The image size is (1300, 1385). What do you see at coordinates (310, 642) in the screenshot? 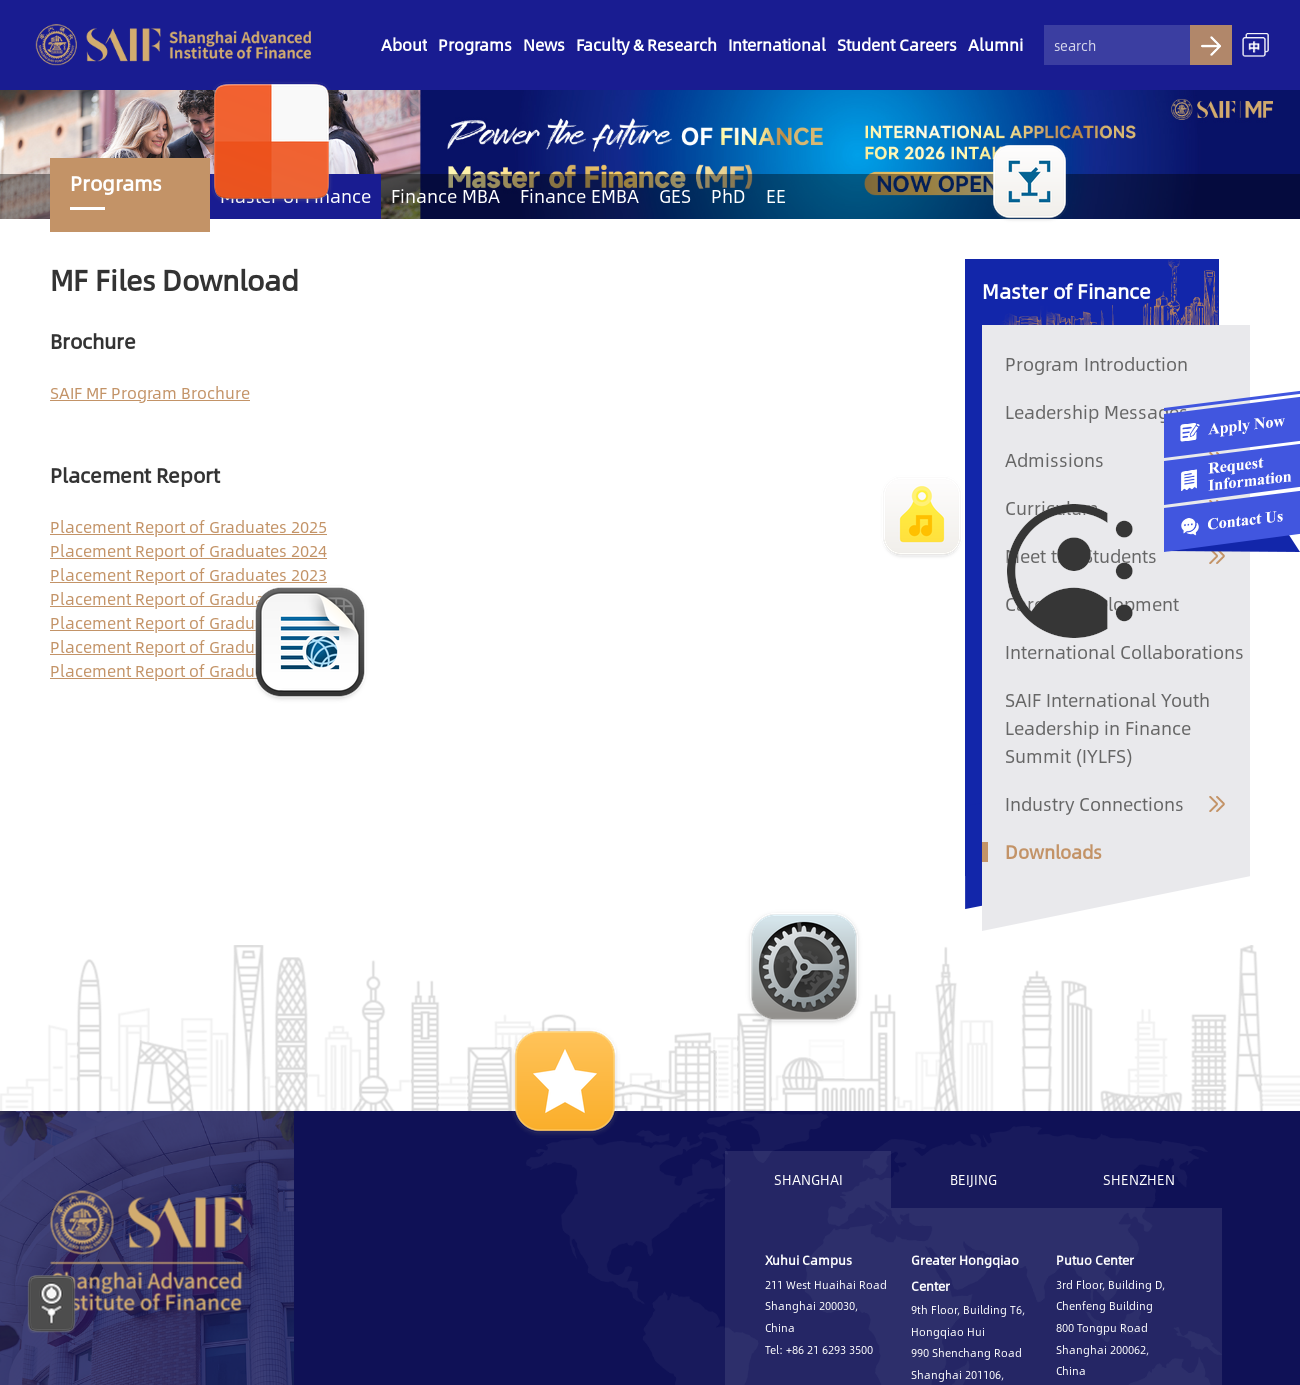
I see `open libreoffice writer for web documents` at bounding box center [310, 642].